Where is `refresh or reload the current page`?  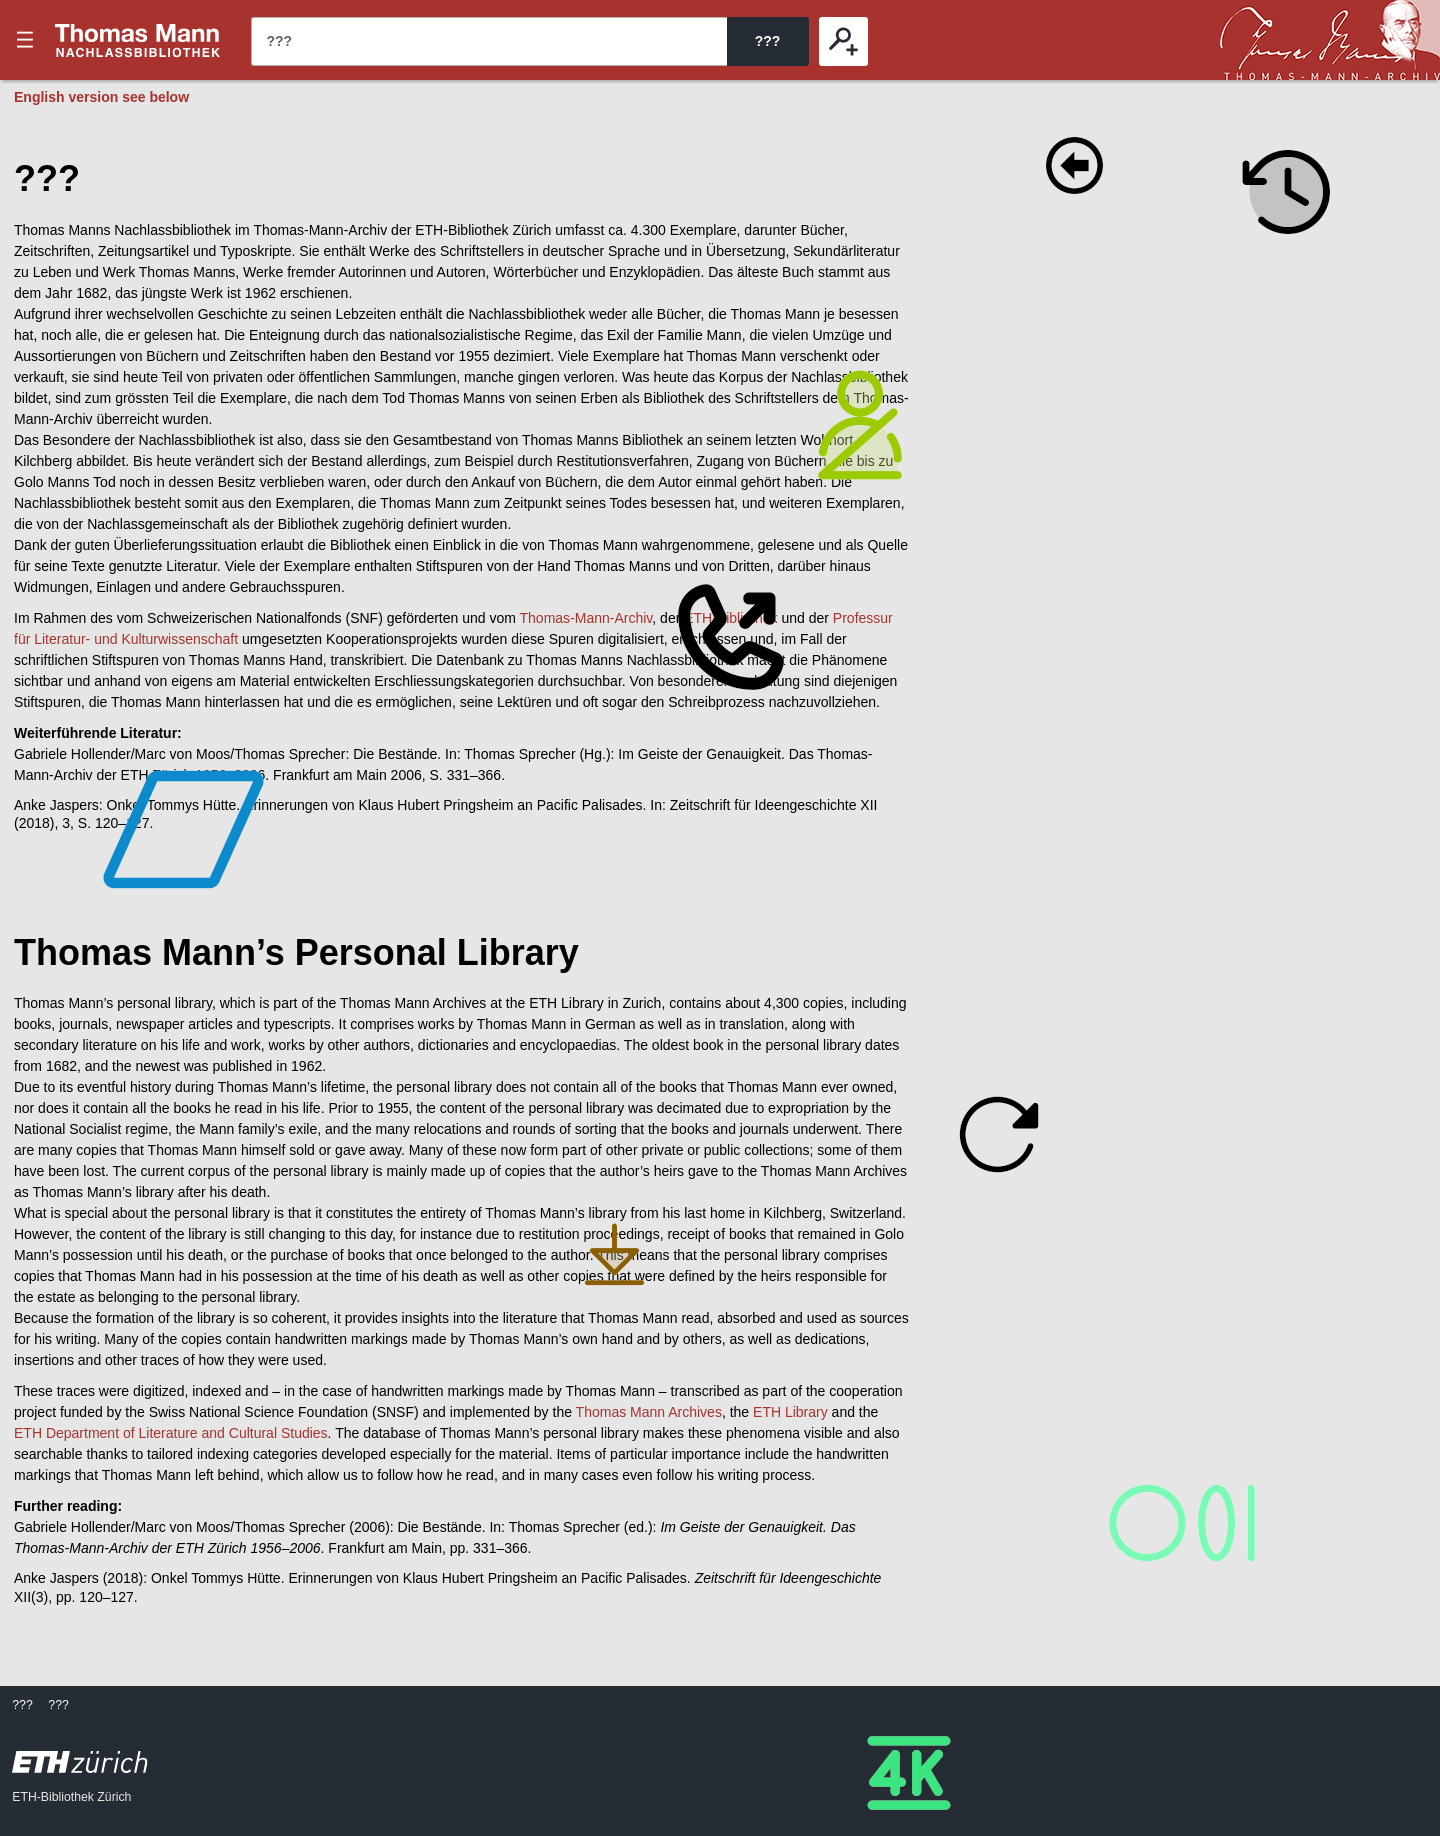
refresh or reload the current page is located at coordinates (1000, 1134).